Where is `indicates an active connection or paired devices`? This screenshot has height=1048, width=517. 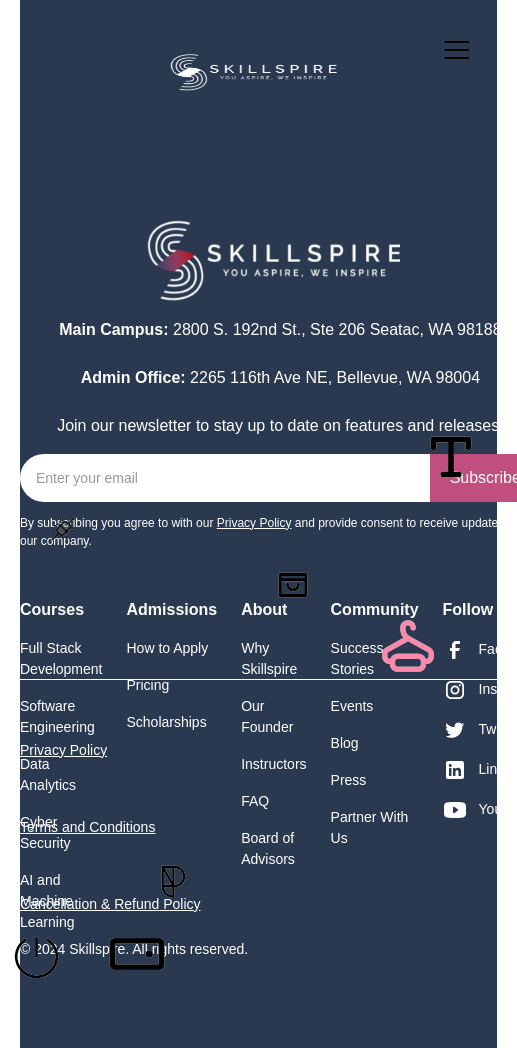 indicates an active connection or paired devices is located at coordinates (63, 528).